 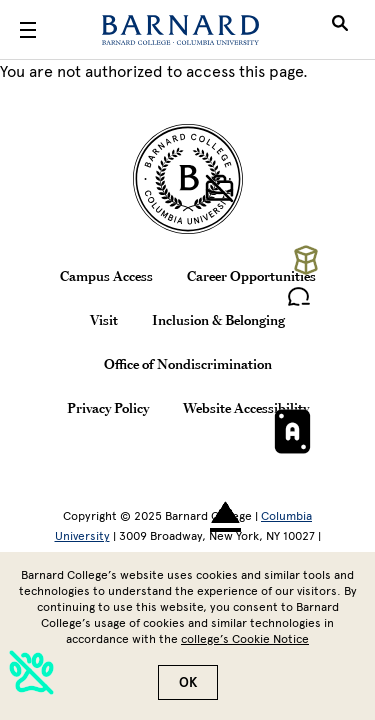 What do you see at coordinates (292, 431) in the screenshot?
I see `ace playing card in a card game app` at bounding box center [292, 431].